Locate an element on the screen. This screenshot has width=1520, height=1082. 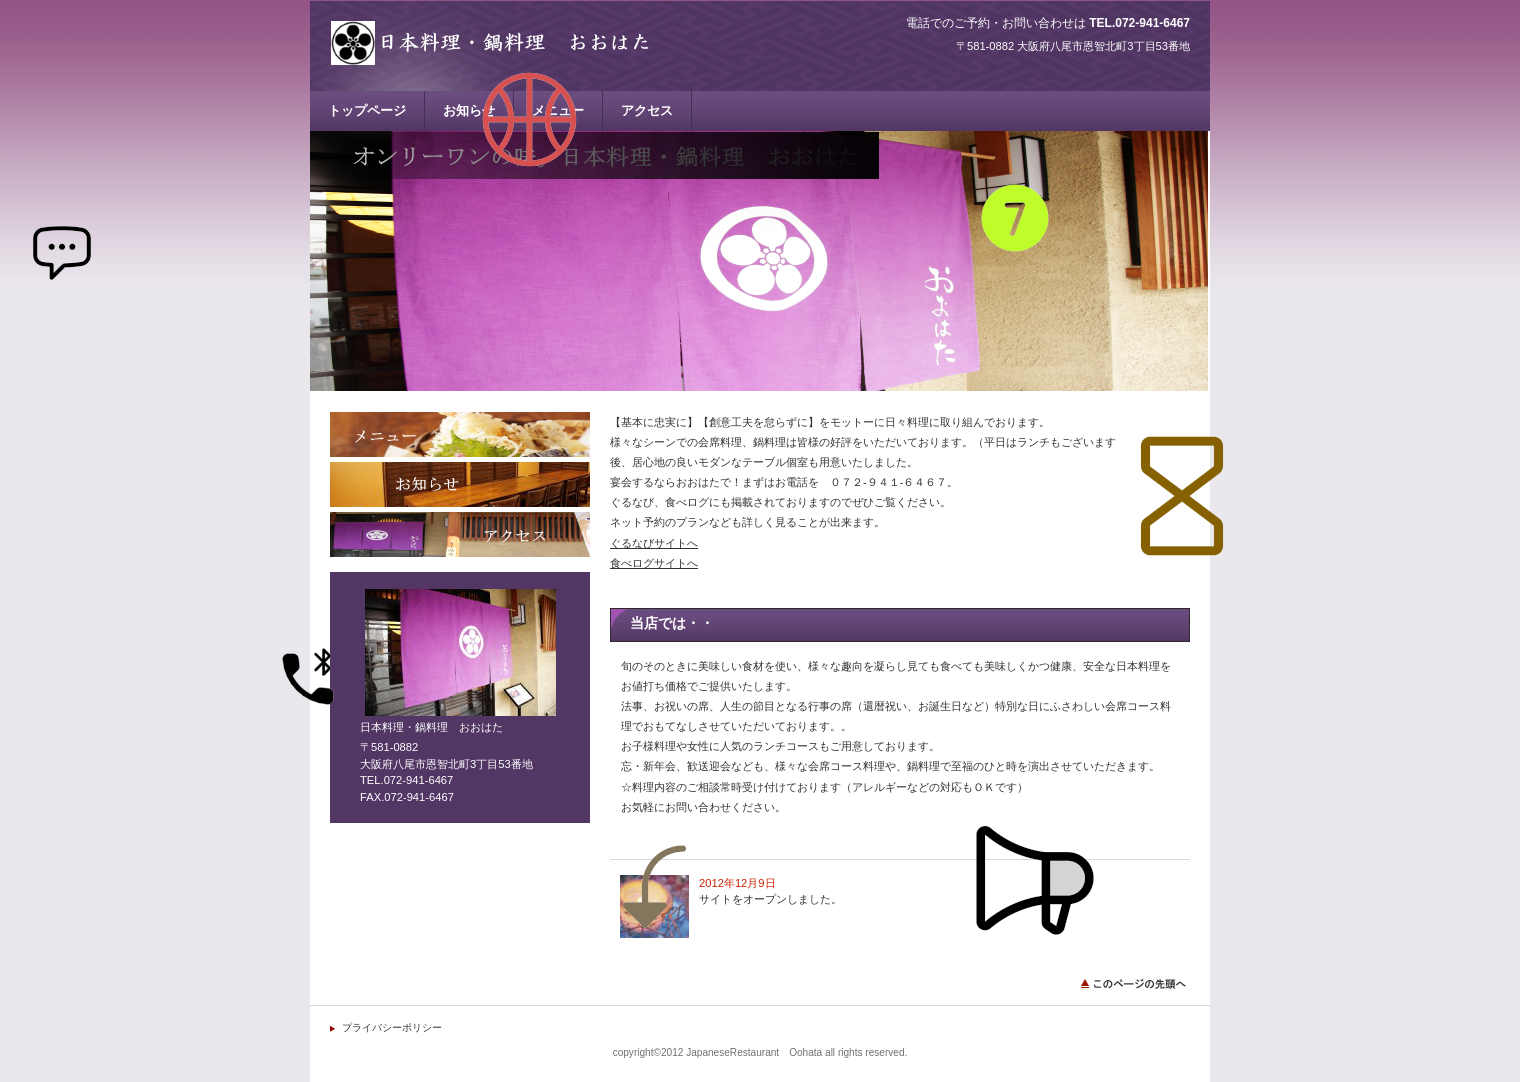
phone call connected via bluetooth speaker is located at coordinates (308, 679).